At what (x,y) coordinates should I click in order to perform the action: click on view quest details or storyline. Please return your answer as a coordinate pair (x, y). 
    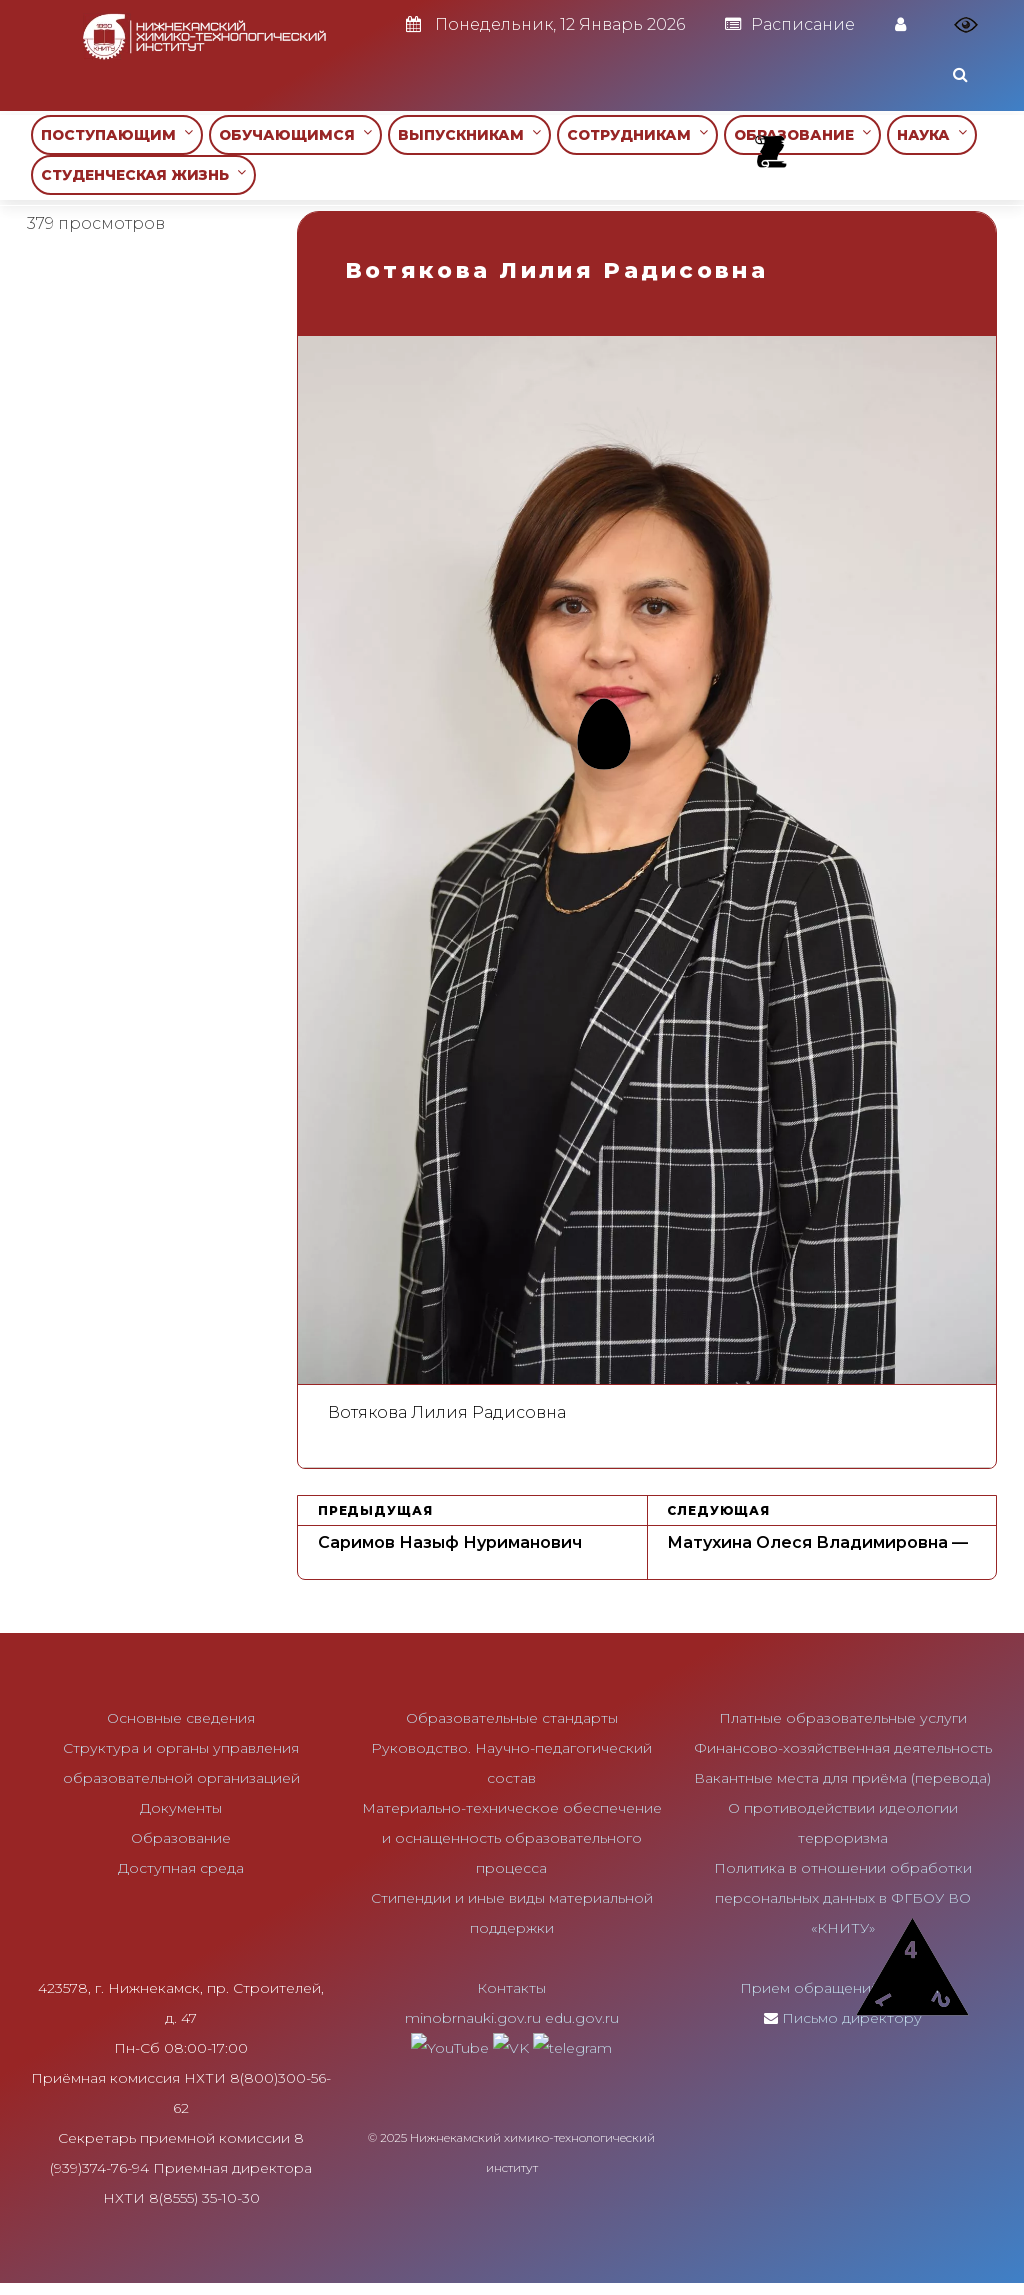
    Looking at the image, I should click on (770, 151).